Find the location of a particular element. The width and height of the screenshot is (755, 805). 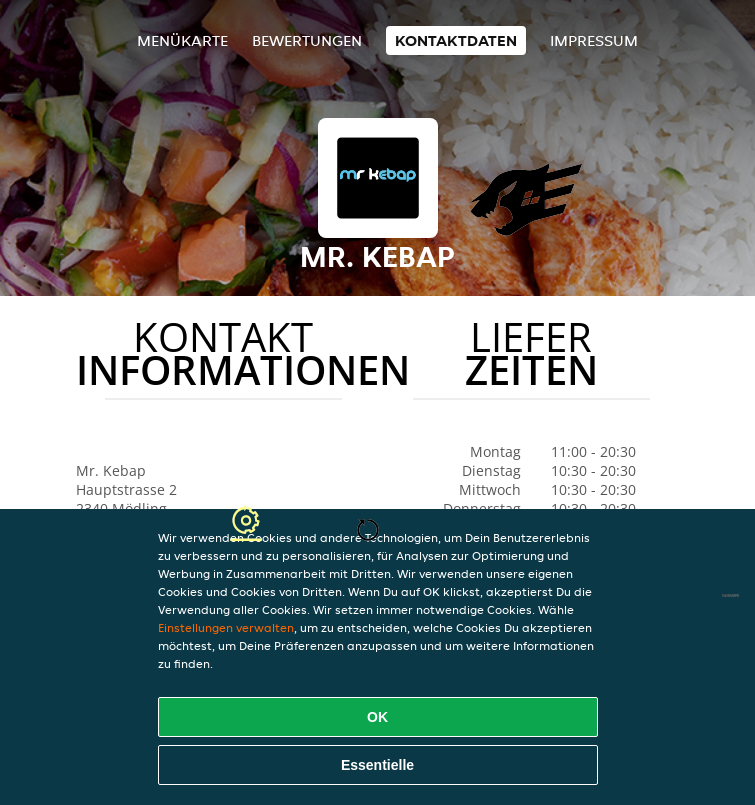

fastify web framework logo is located at coordinates (525, 199).